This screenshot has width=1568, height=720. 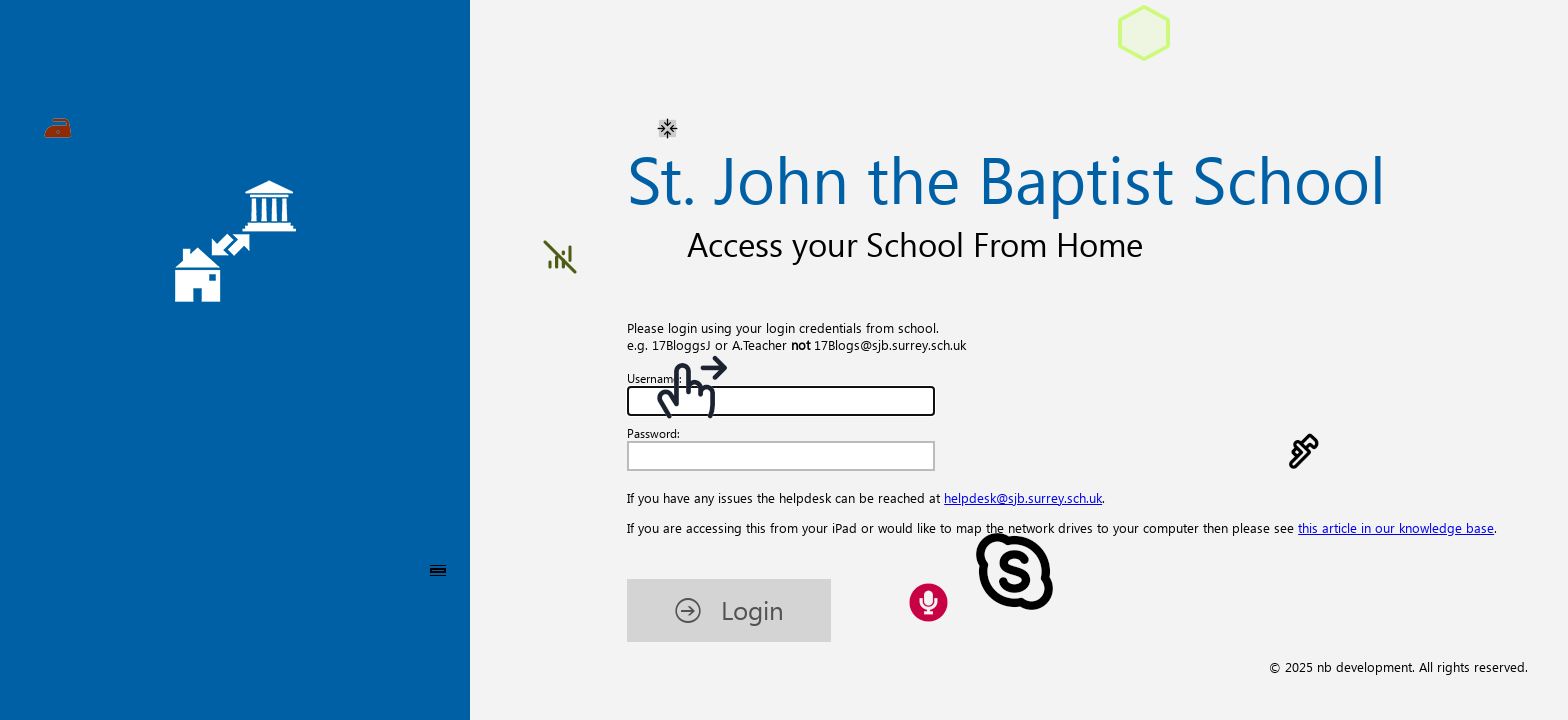 What do you see at coordinates (667, 128) in the screenshot?
I see `collapse or minimize content` at bounding box center [667, 128].